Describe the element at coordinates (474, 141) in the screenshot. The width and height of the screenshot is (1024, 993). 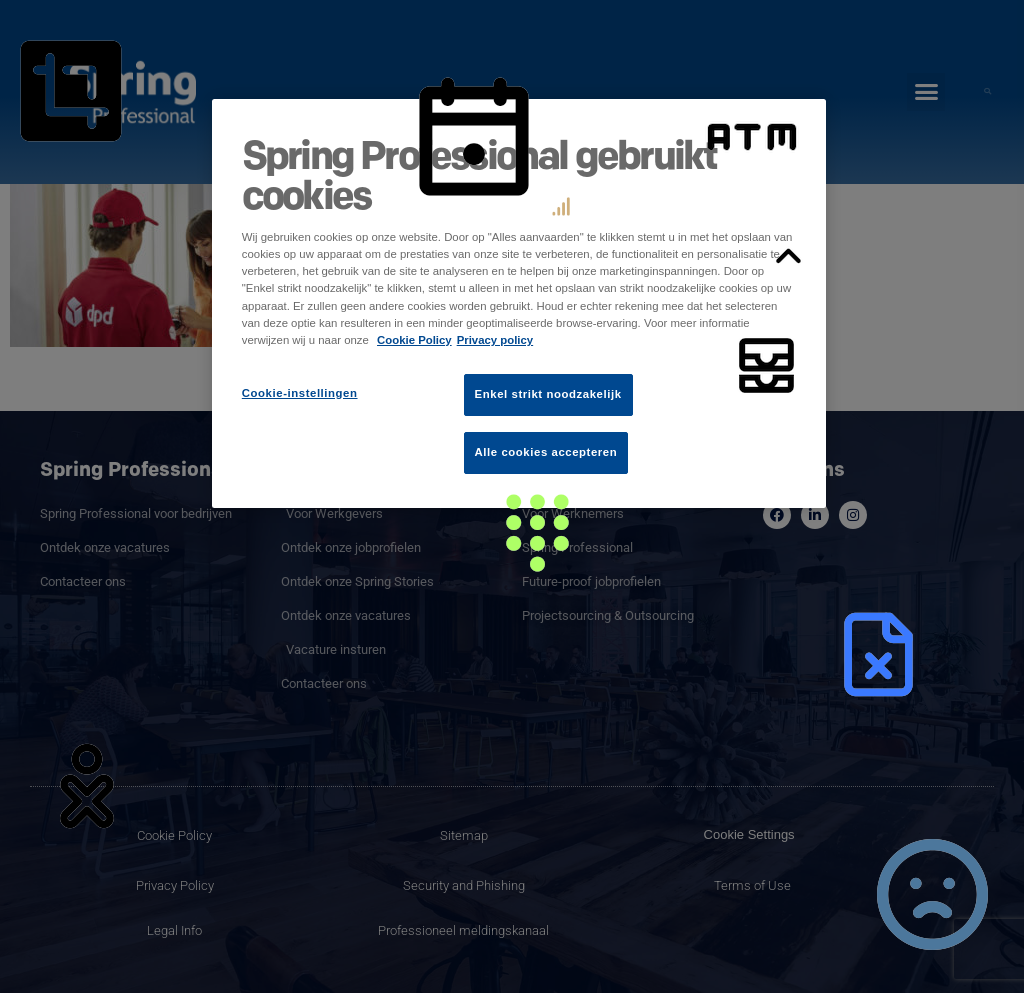
I see `indicates an event or reminder on today's date` at that location.